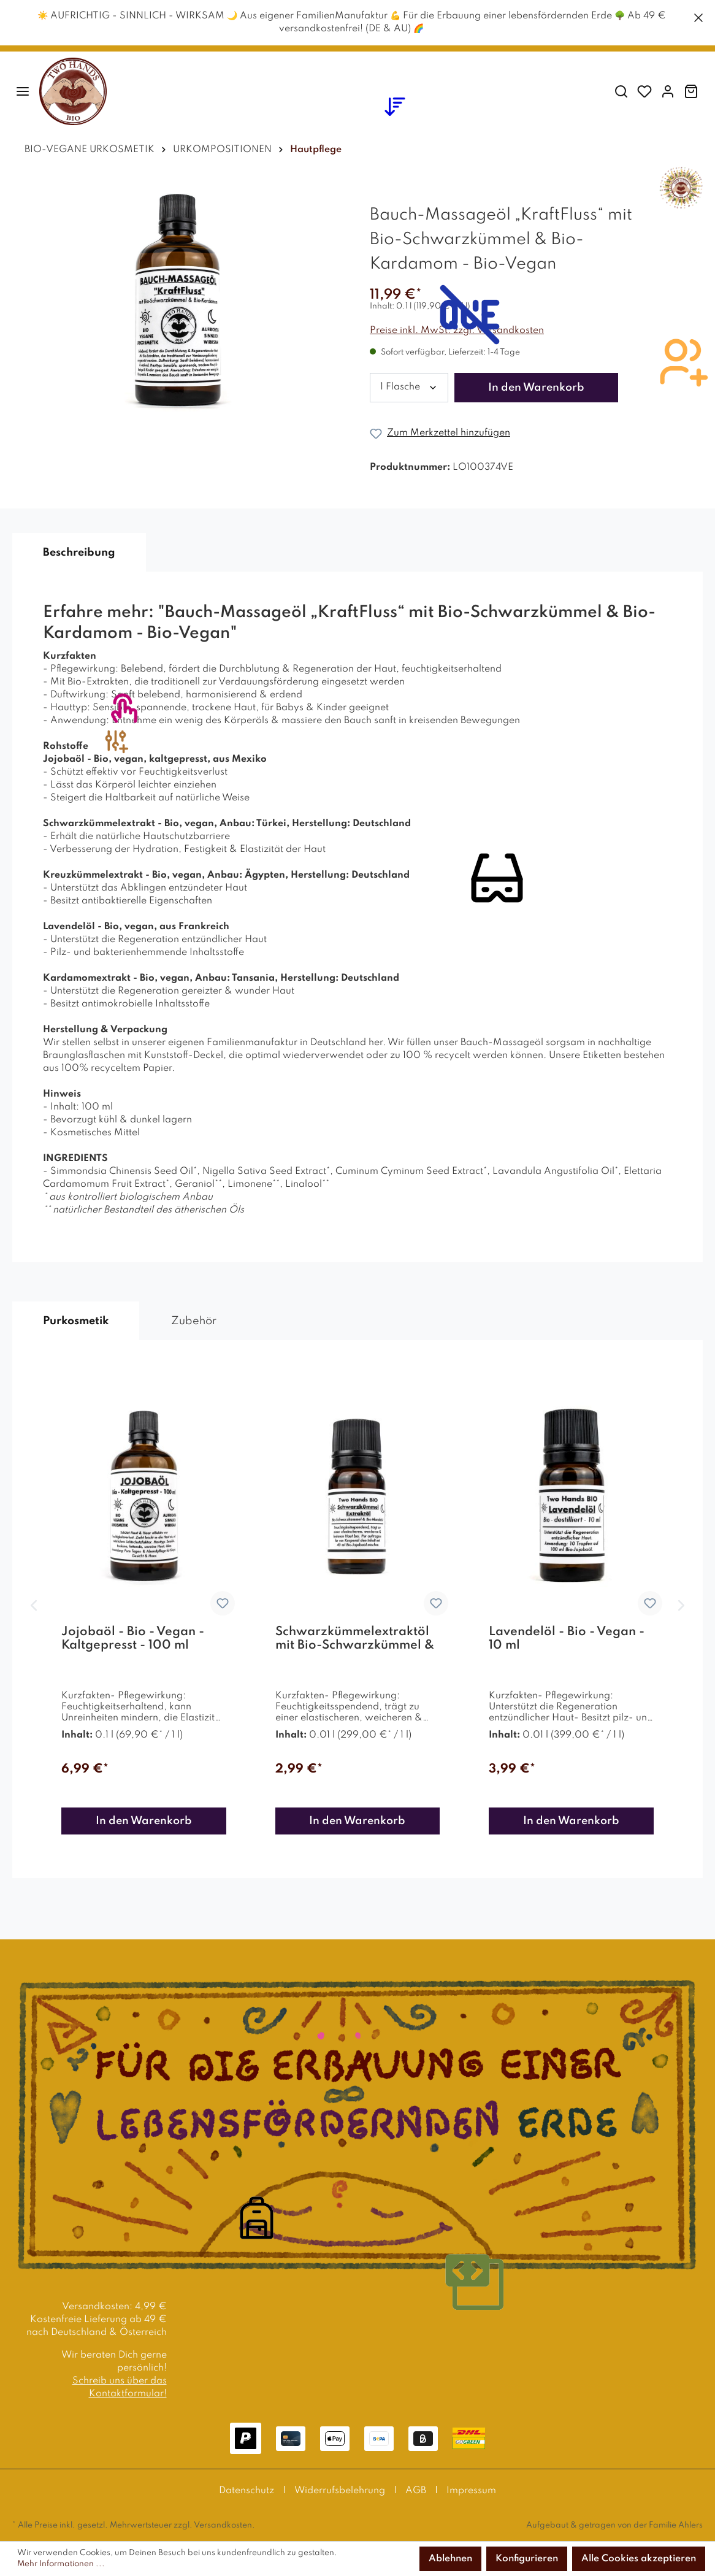 The image size is (715, 2576). What do you see at coordinates (395, 107) in the screenshot?
I see `sort list from largest to smallest` at bounding box center [395, 107].